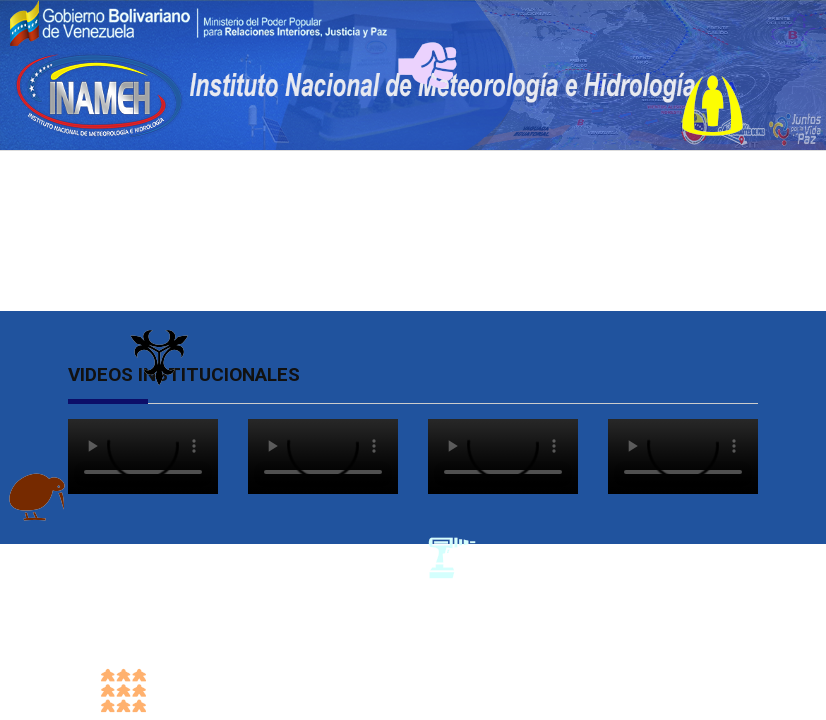 This screenshot has width=826, height=720. Describe the element at coordinates (428, 62) in the screenshot. I see `rock move in a rock-paper-scissors game` at that location.